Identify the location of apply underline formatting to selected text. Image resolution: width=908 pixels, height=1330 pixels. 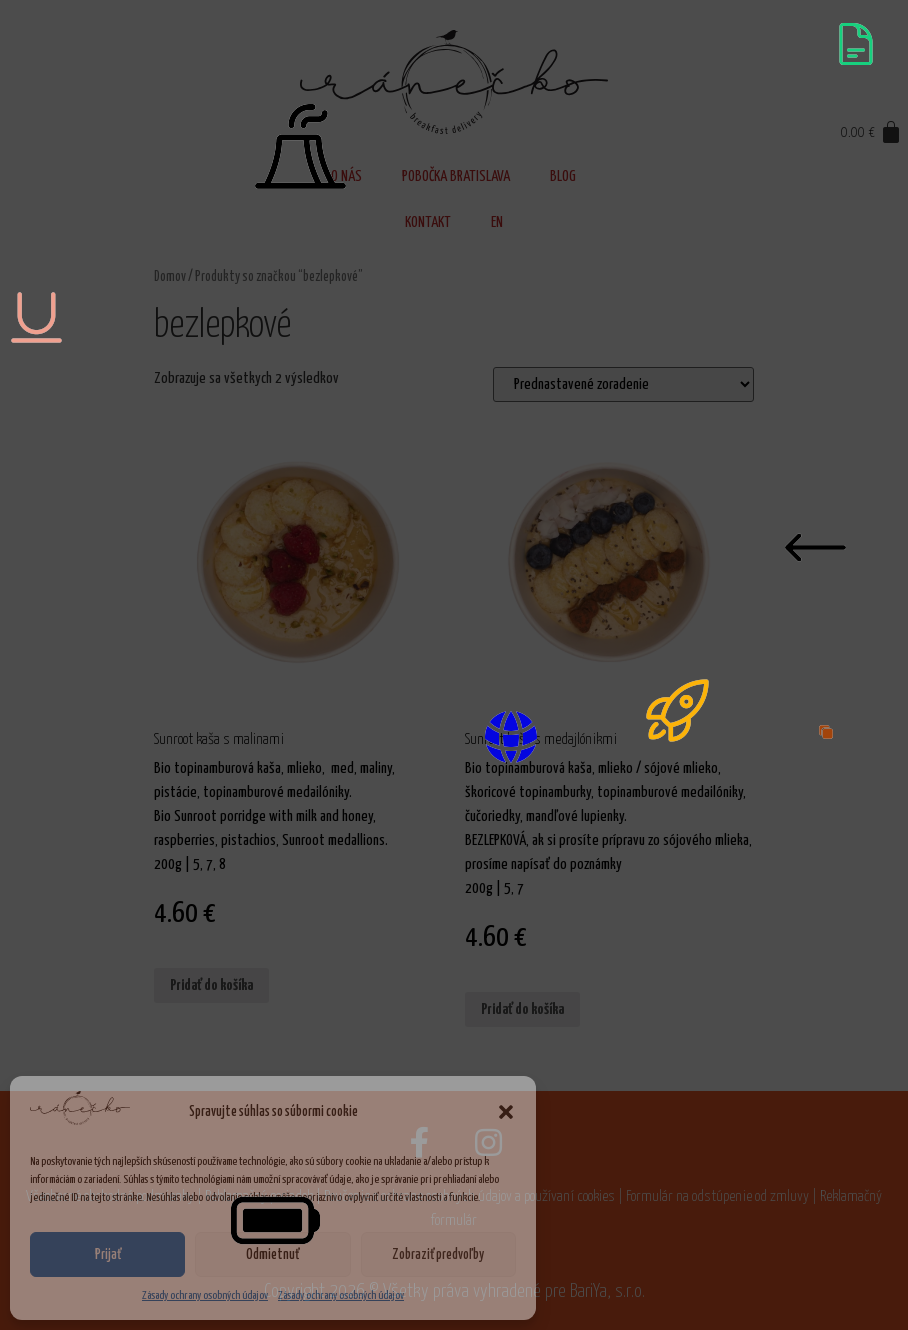
(36, 317).